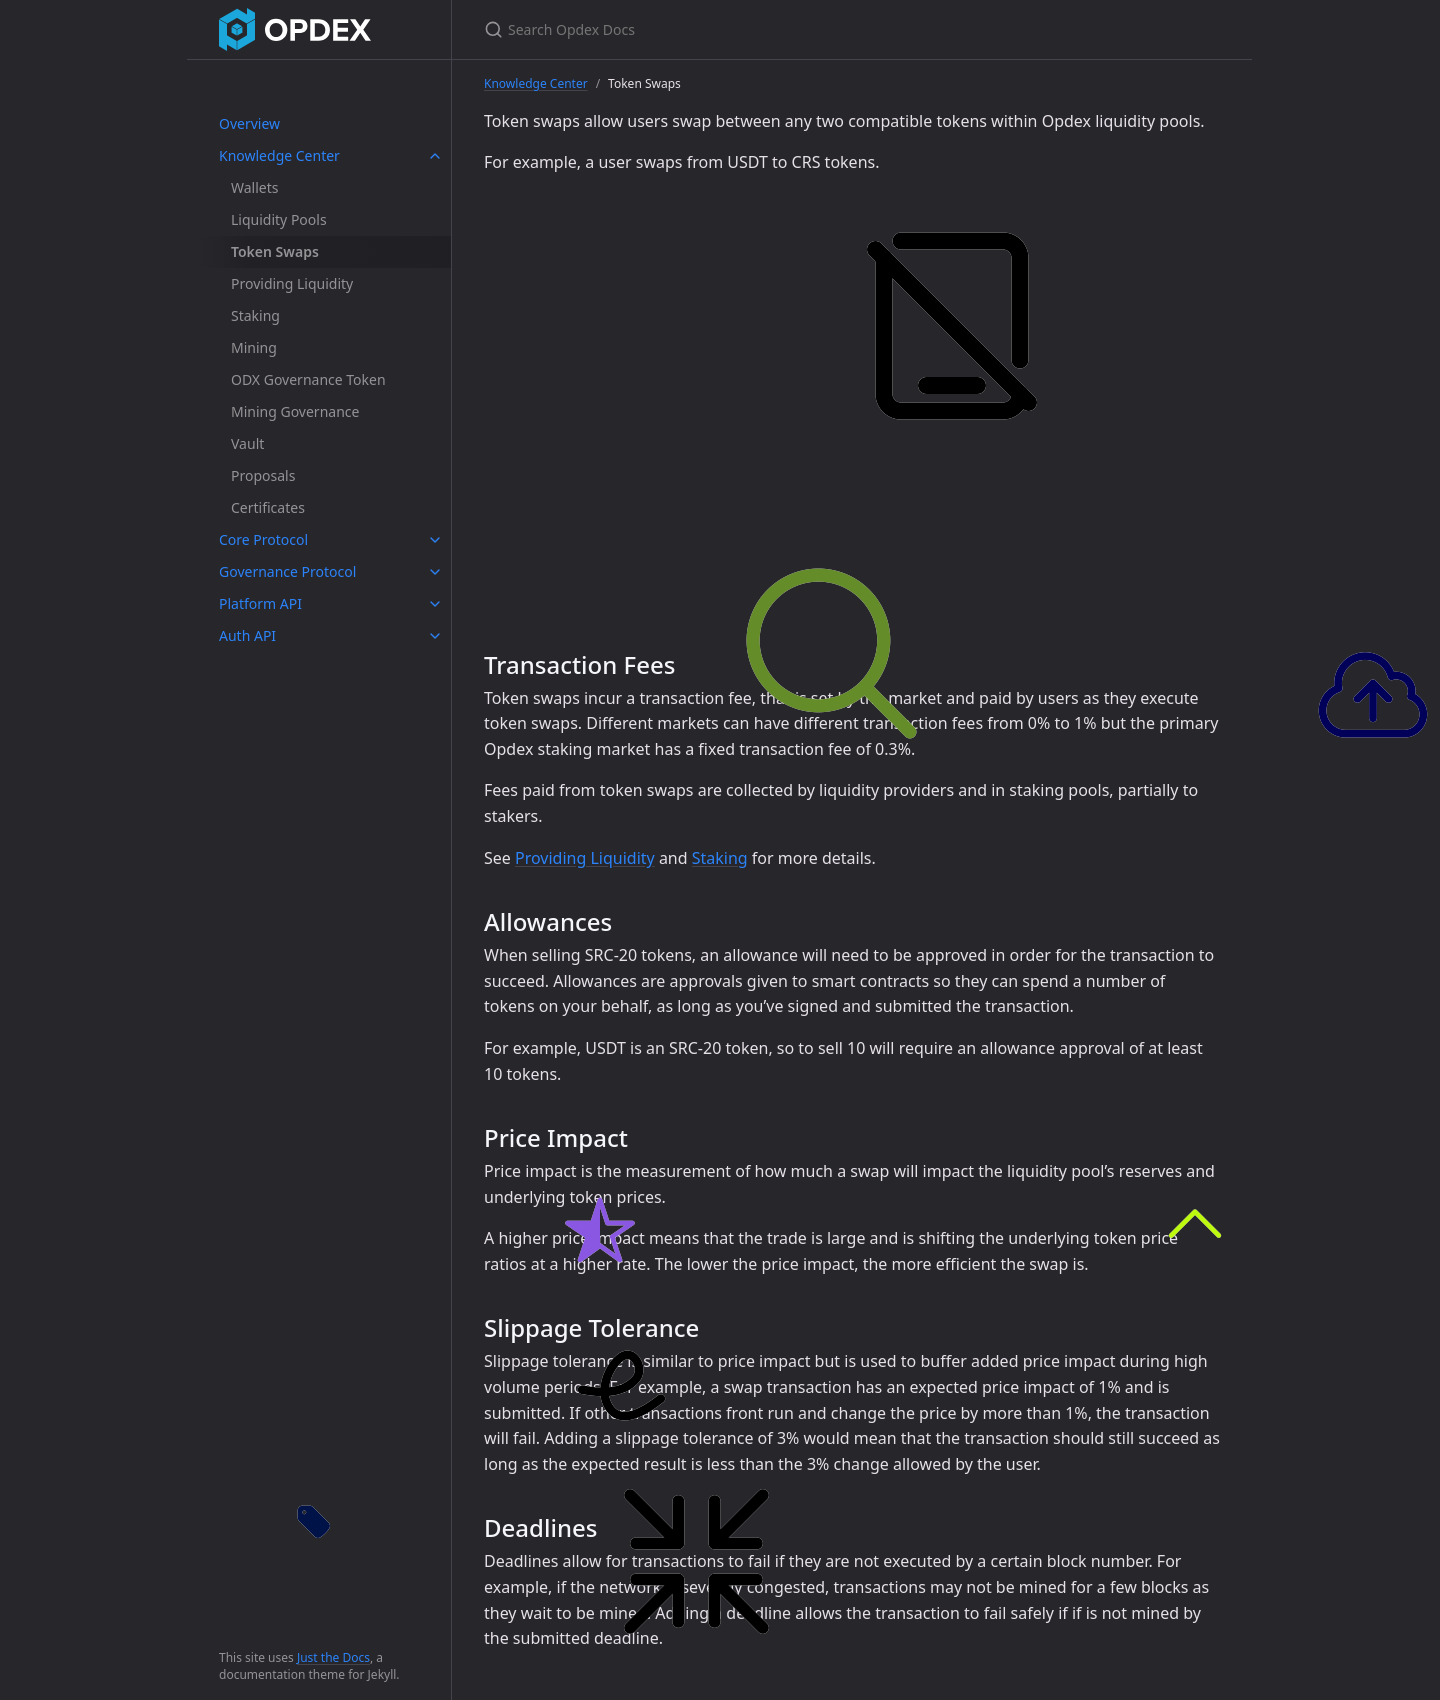 The width and height of the screenshot is (1440, 1700). I want to click on exit fullscreen mode, so click(696, 1561).